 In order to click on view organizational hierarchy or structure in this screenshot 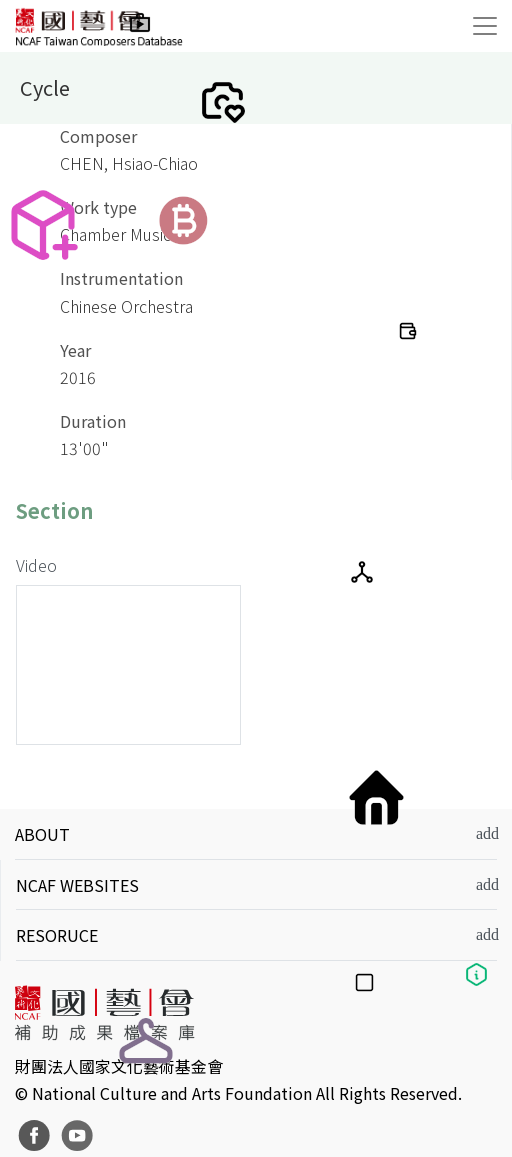, I will do `click(362, 572)`.